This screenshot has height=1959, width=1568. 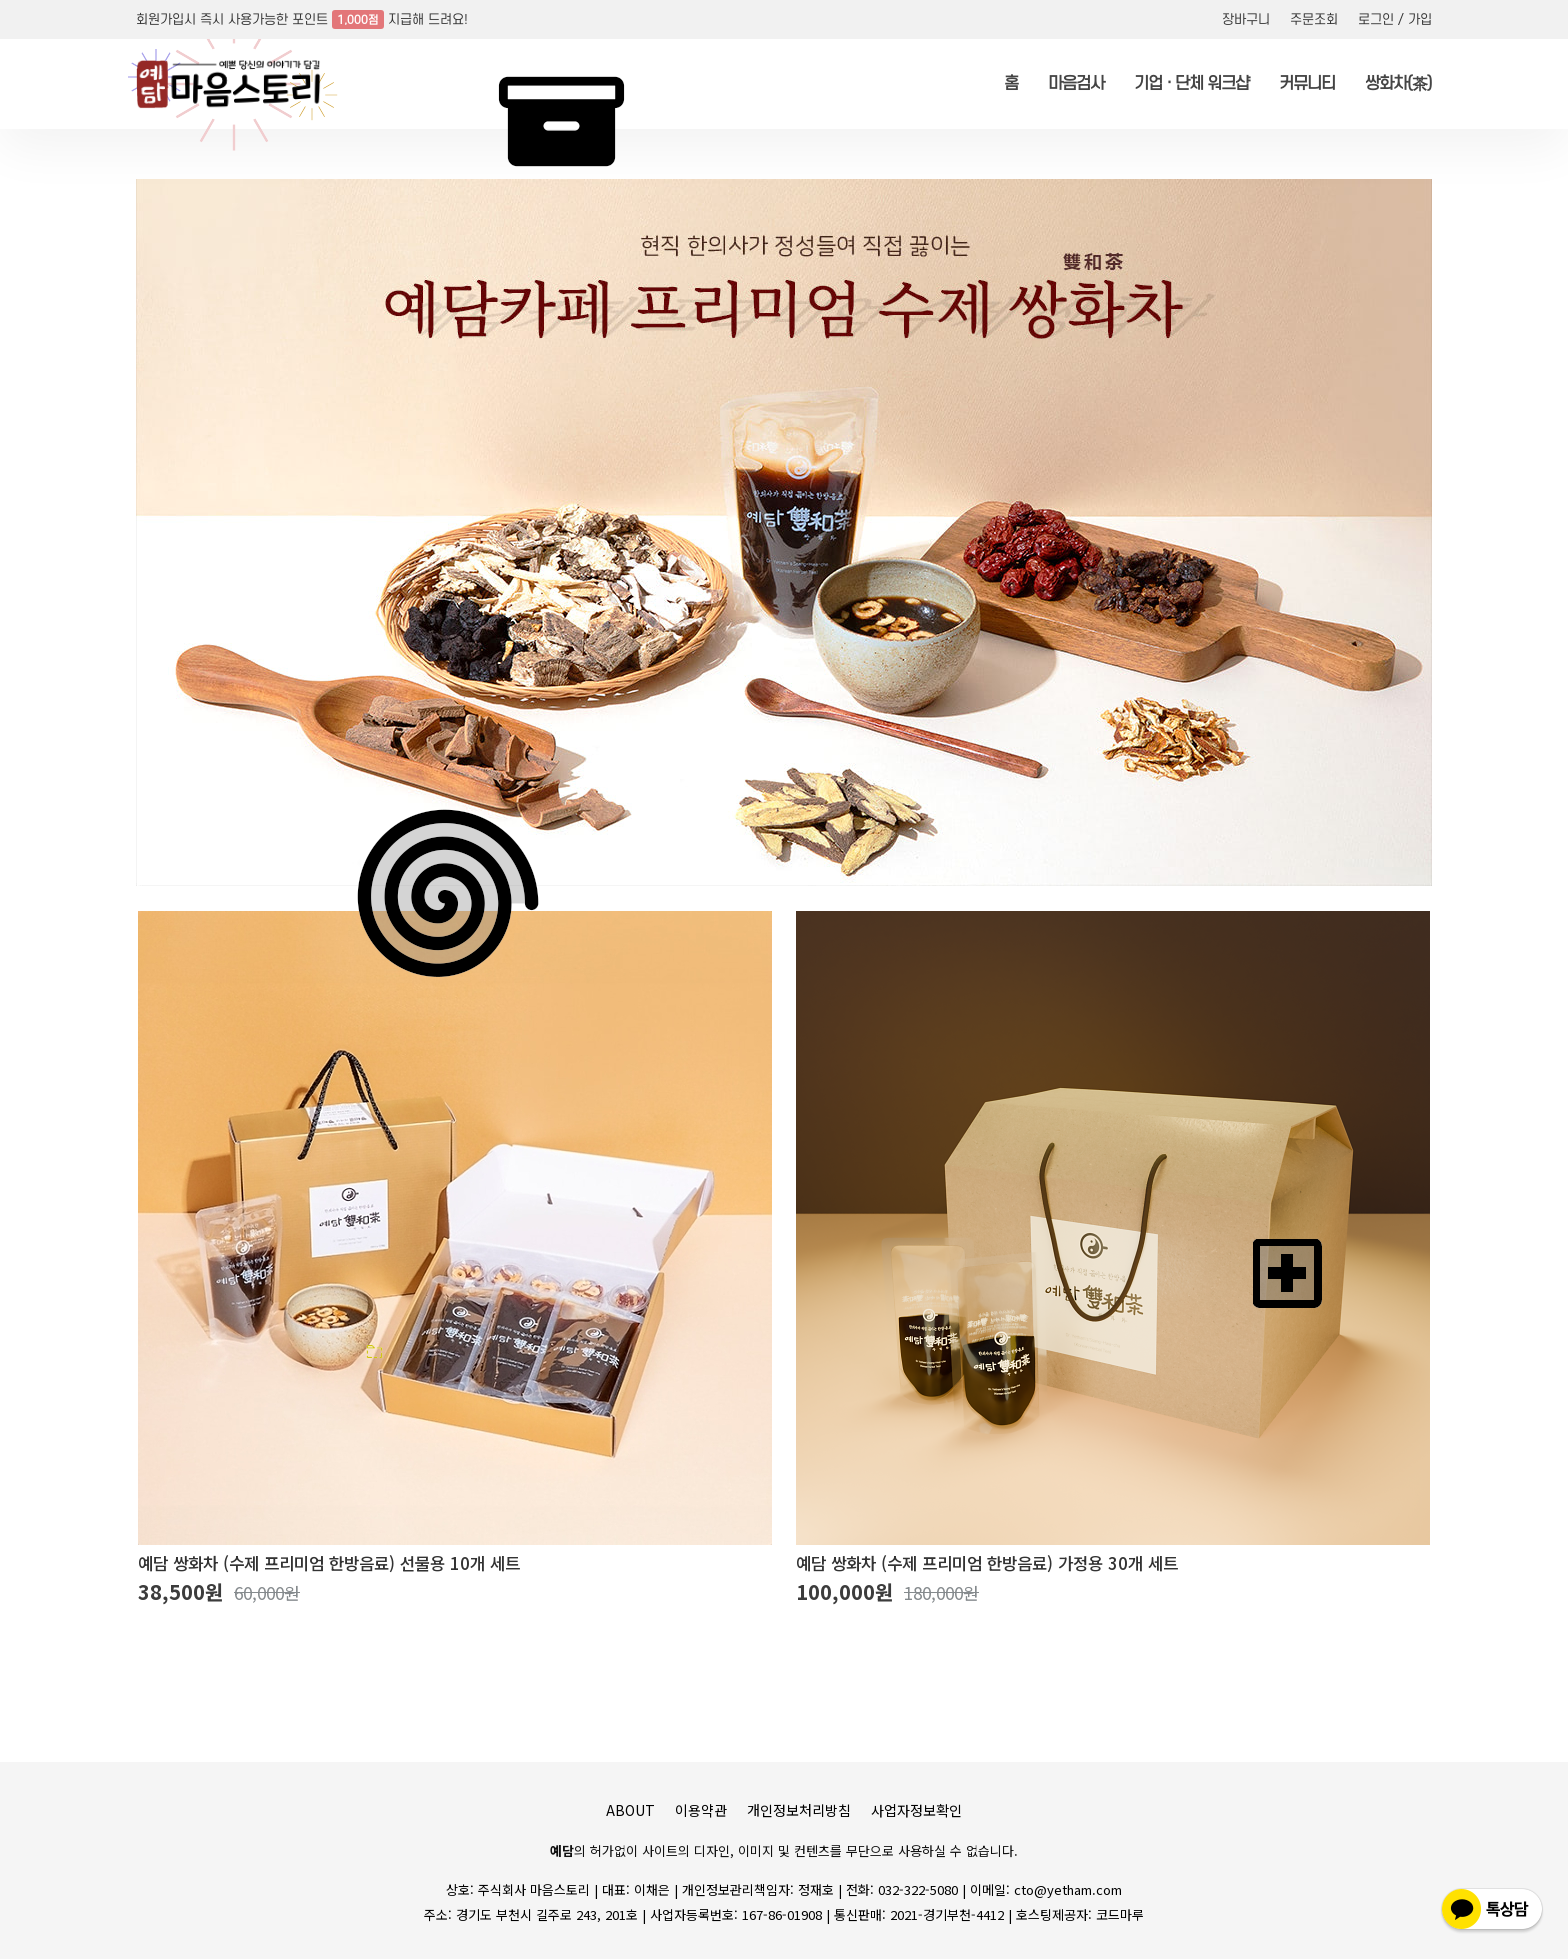 I want to click on find nearby hospitals or medical facilities, so click(x=1287, y=1273).